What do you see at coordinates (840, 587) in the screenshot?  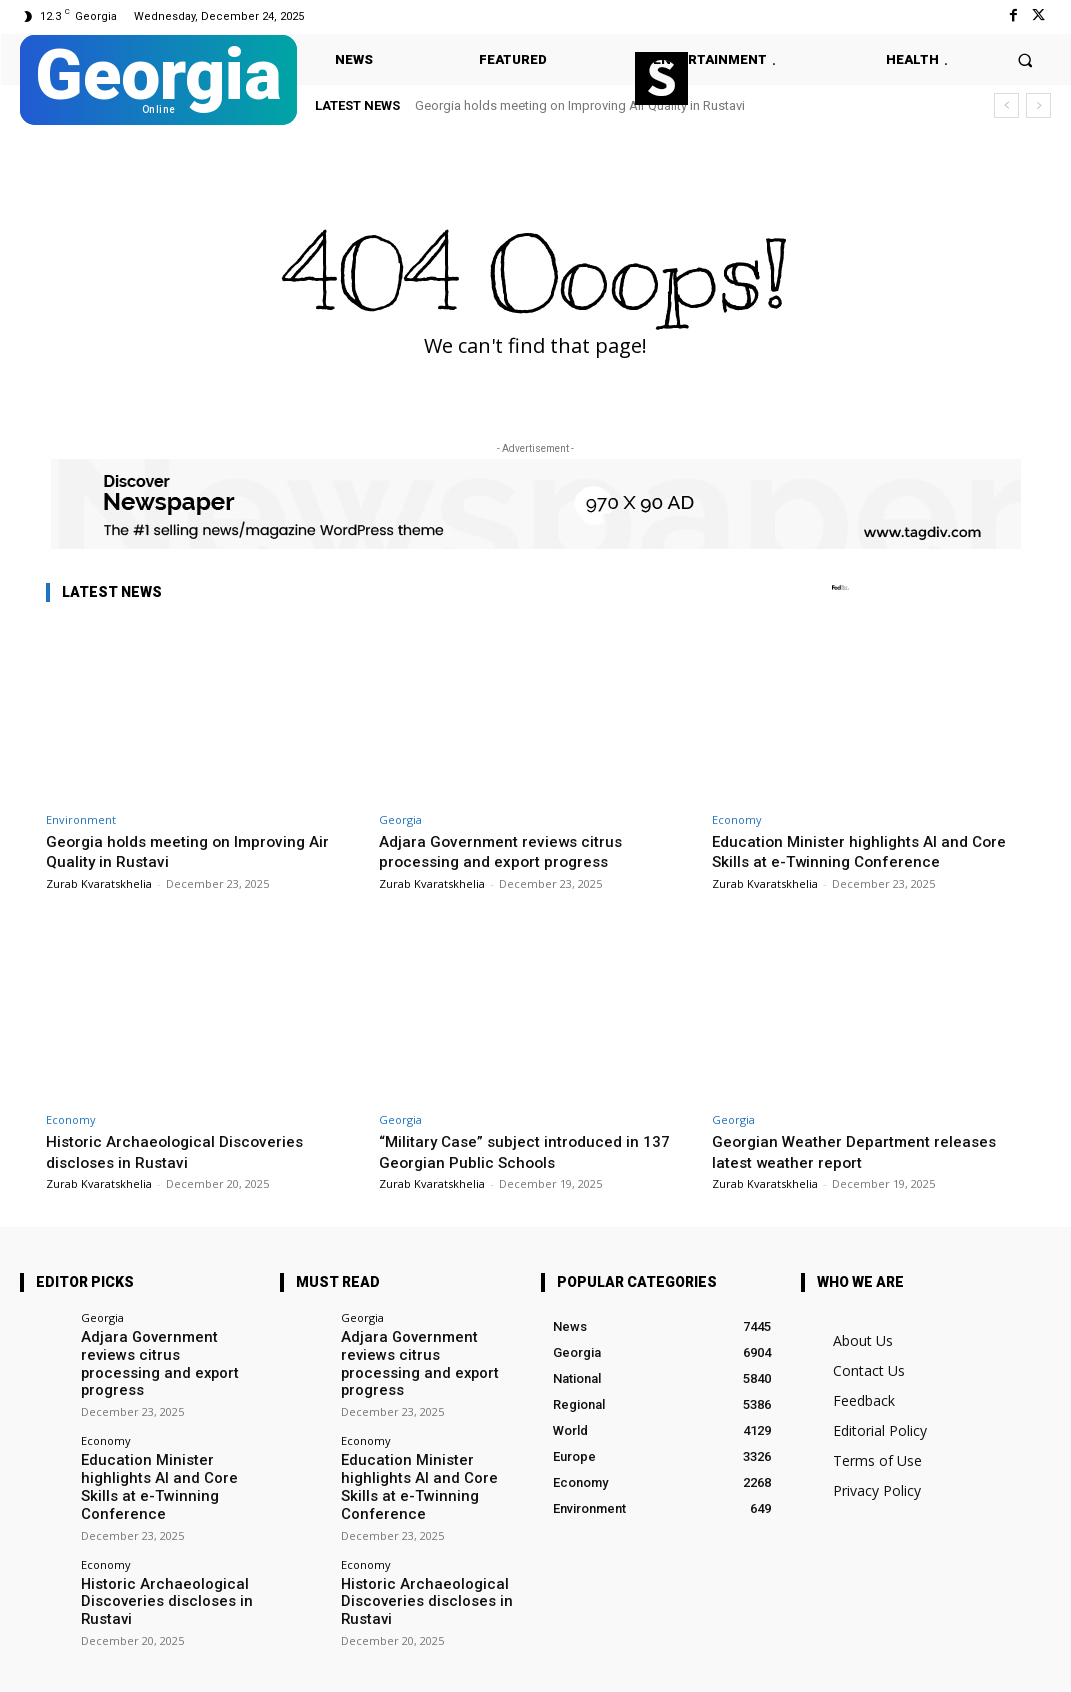 I see `open the FedEx shipping app` at bounding box center [840, 587].